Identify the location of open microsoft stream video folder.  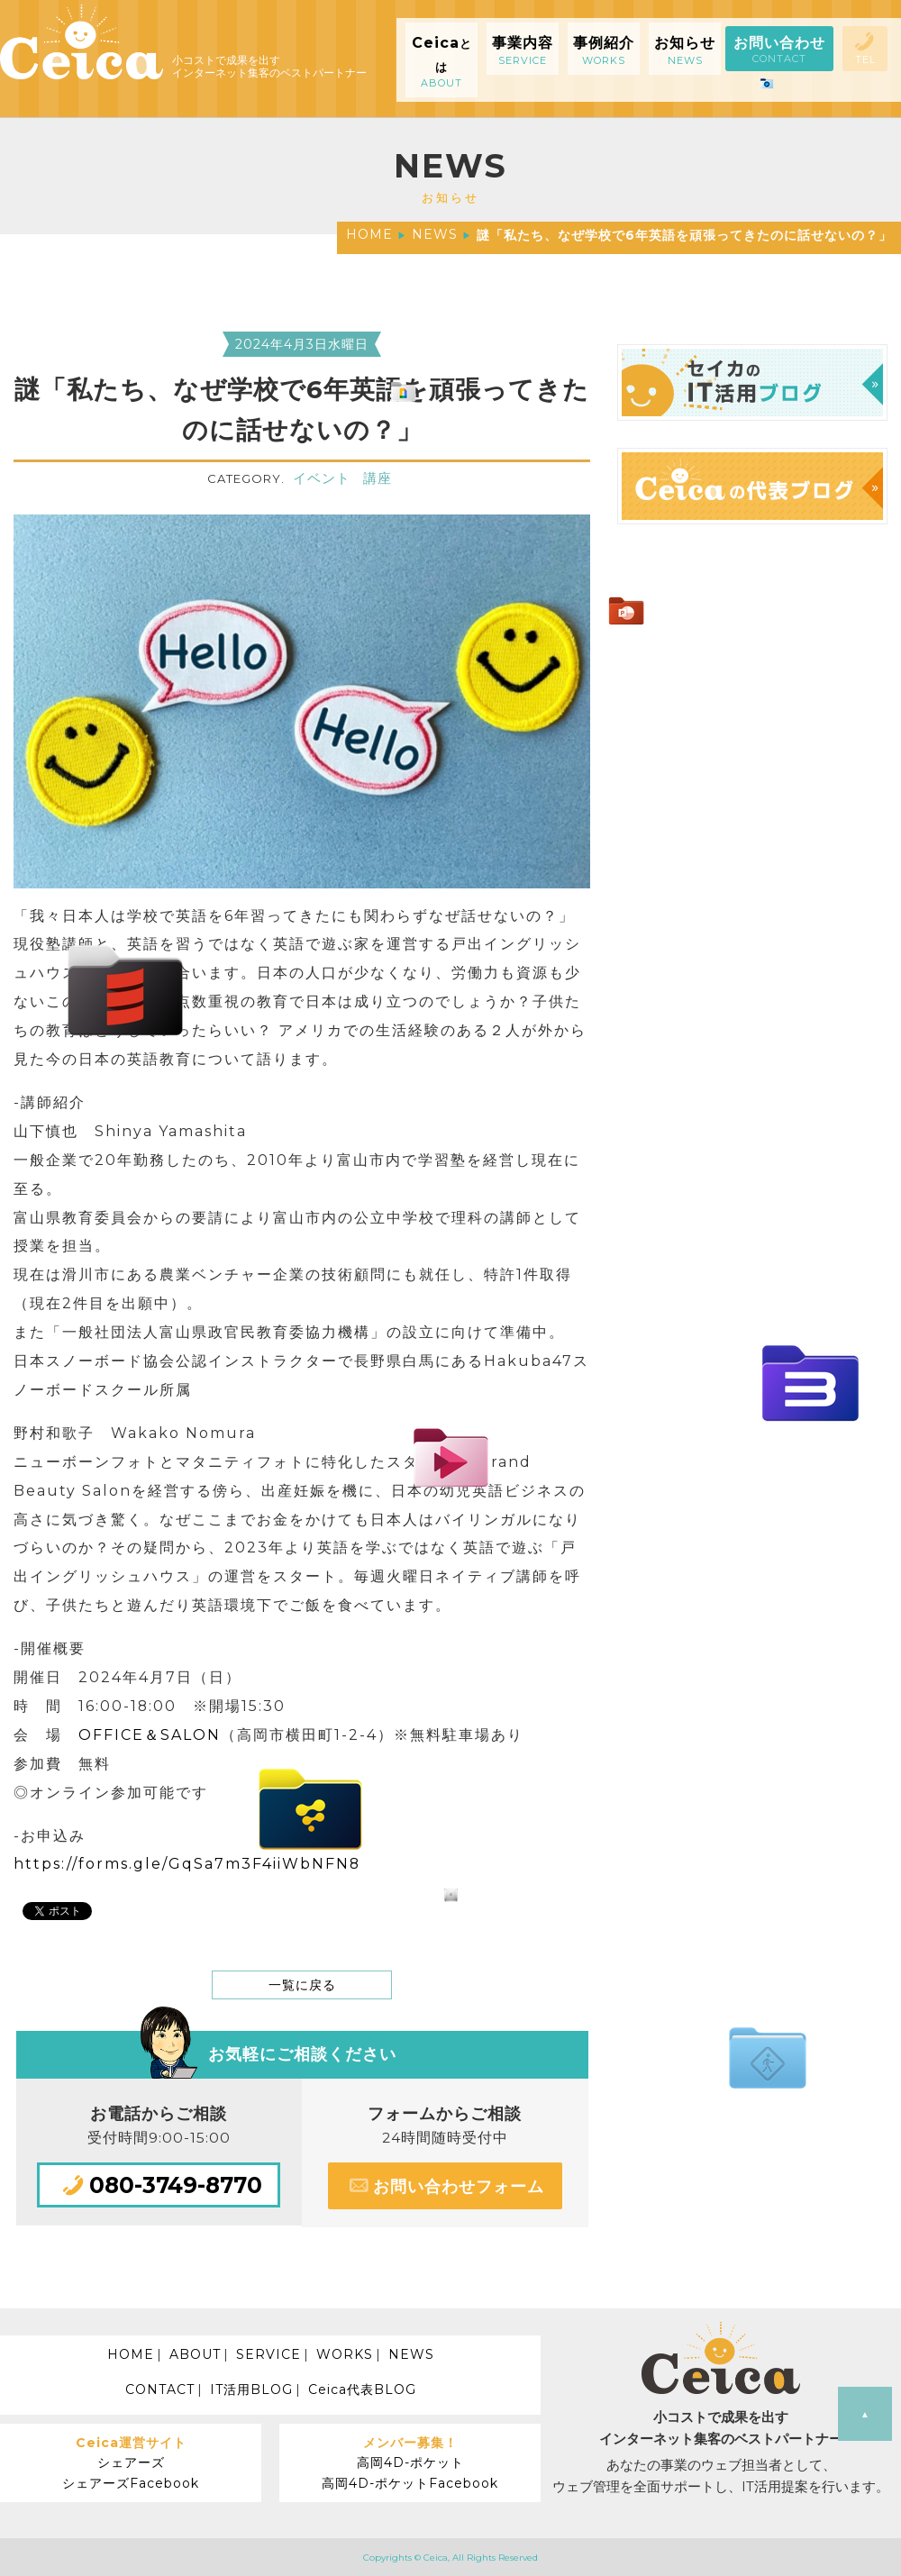
(450, 1460).